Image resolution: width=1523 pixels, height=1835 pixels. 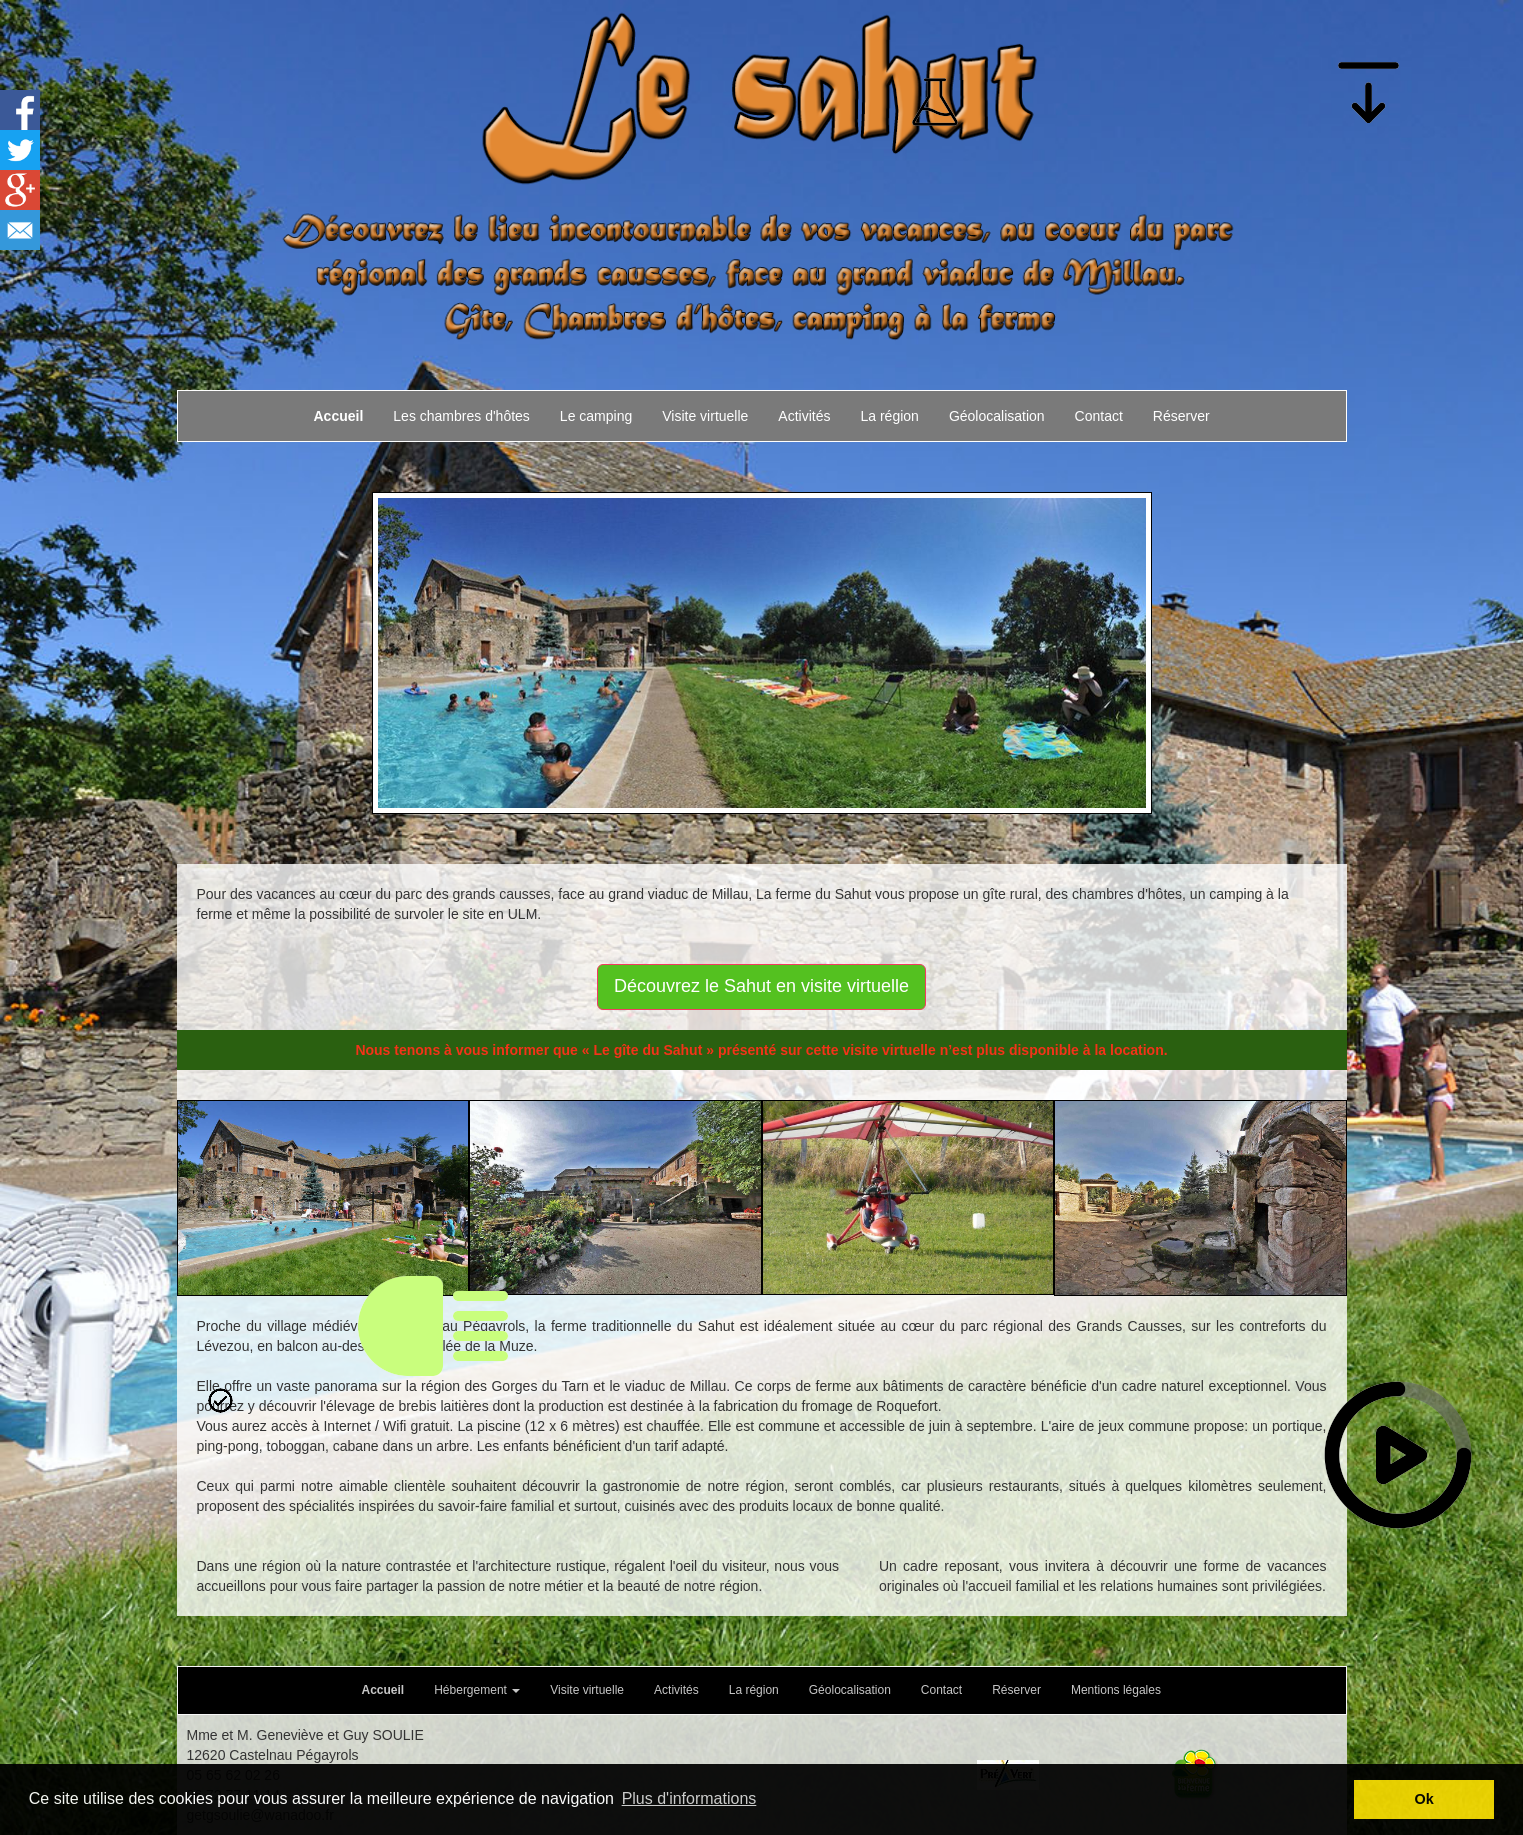 What do you see at coordinates (220, 1400) in the screenshot?
I see `indicates task or action completed successfully` at bounding box center [220, 1400].